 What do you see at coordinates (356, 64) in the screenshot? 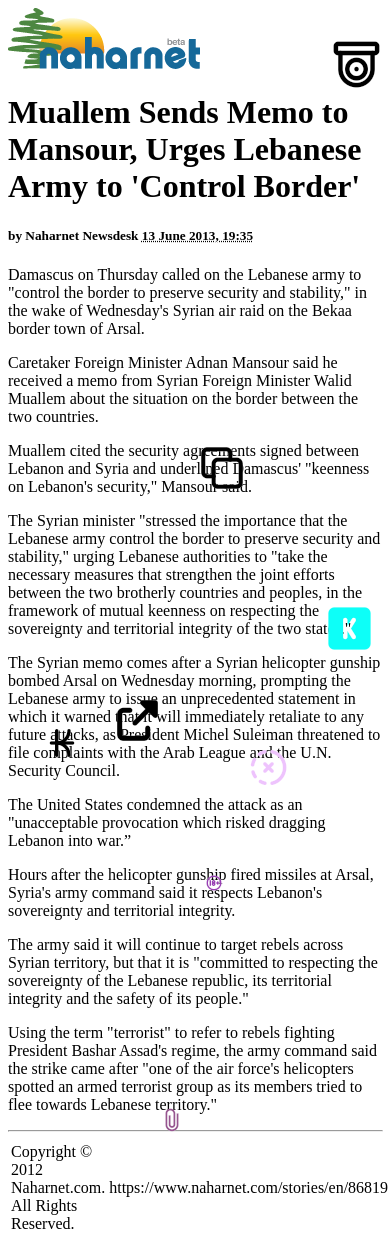
I see `access security camera settings` at bounding box center [356, 64].